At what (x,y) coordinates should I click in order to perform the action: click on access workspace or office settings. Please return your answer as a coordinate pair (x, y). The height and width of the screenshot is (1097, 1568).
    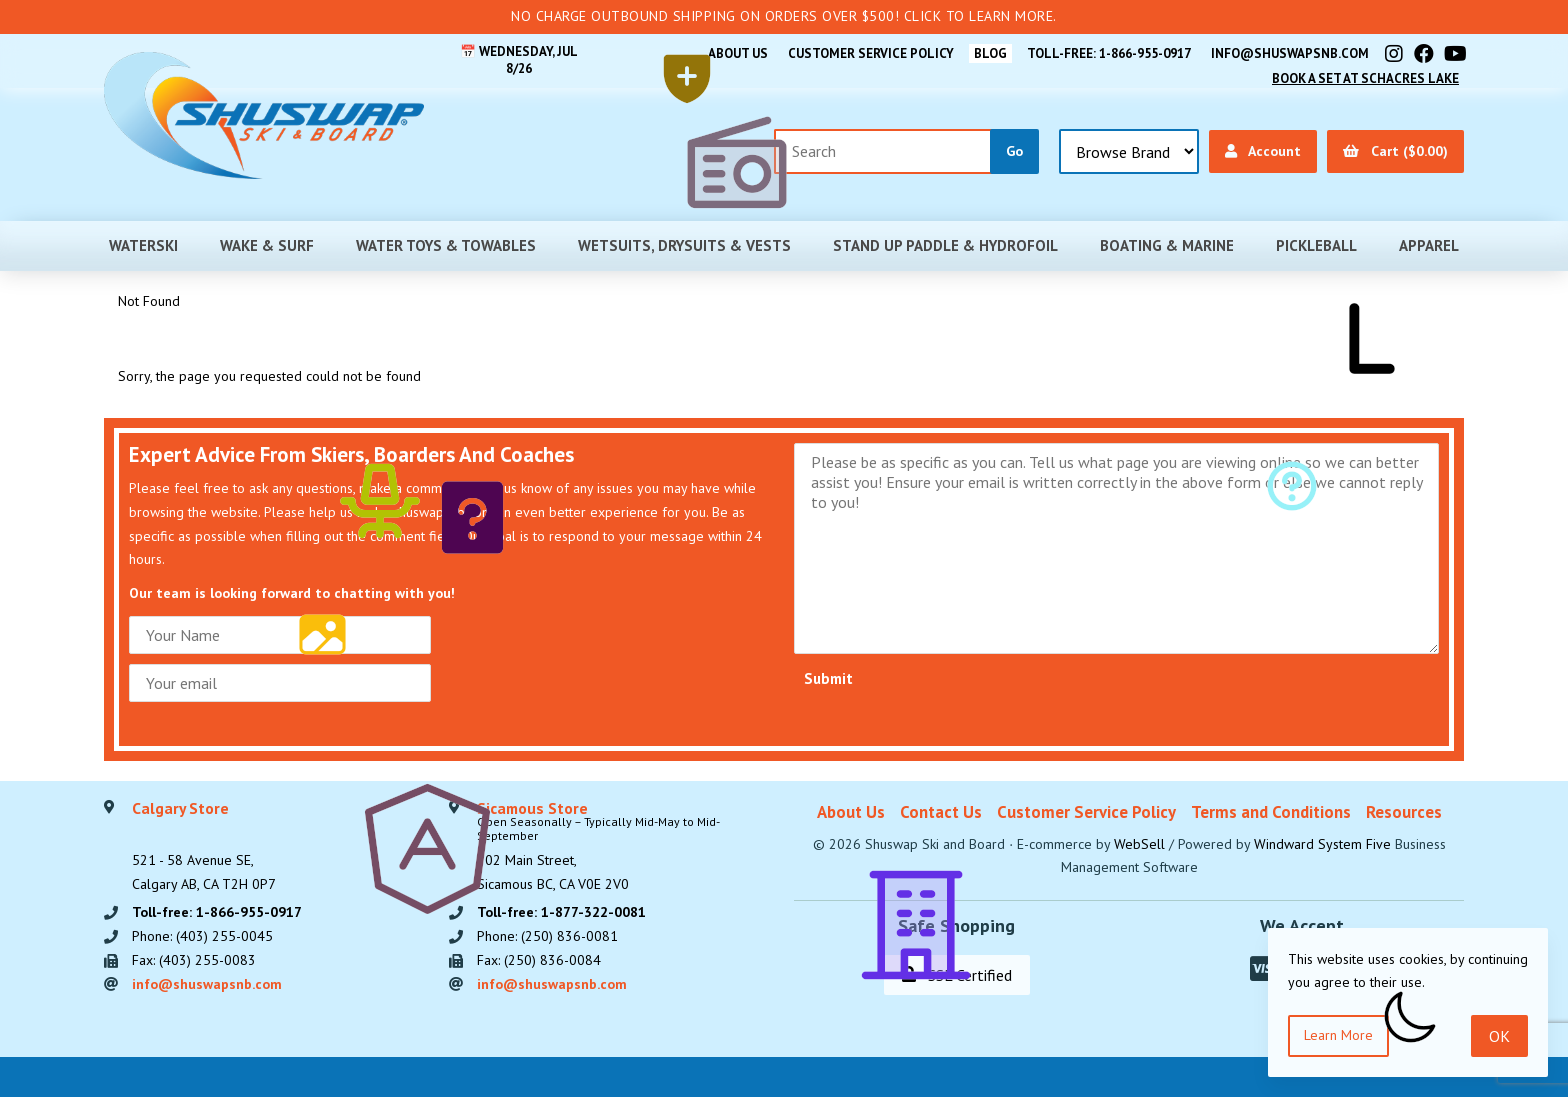
    Looking at the image, I should click on (380, 501).